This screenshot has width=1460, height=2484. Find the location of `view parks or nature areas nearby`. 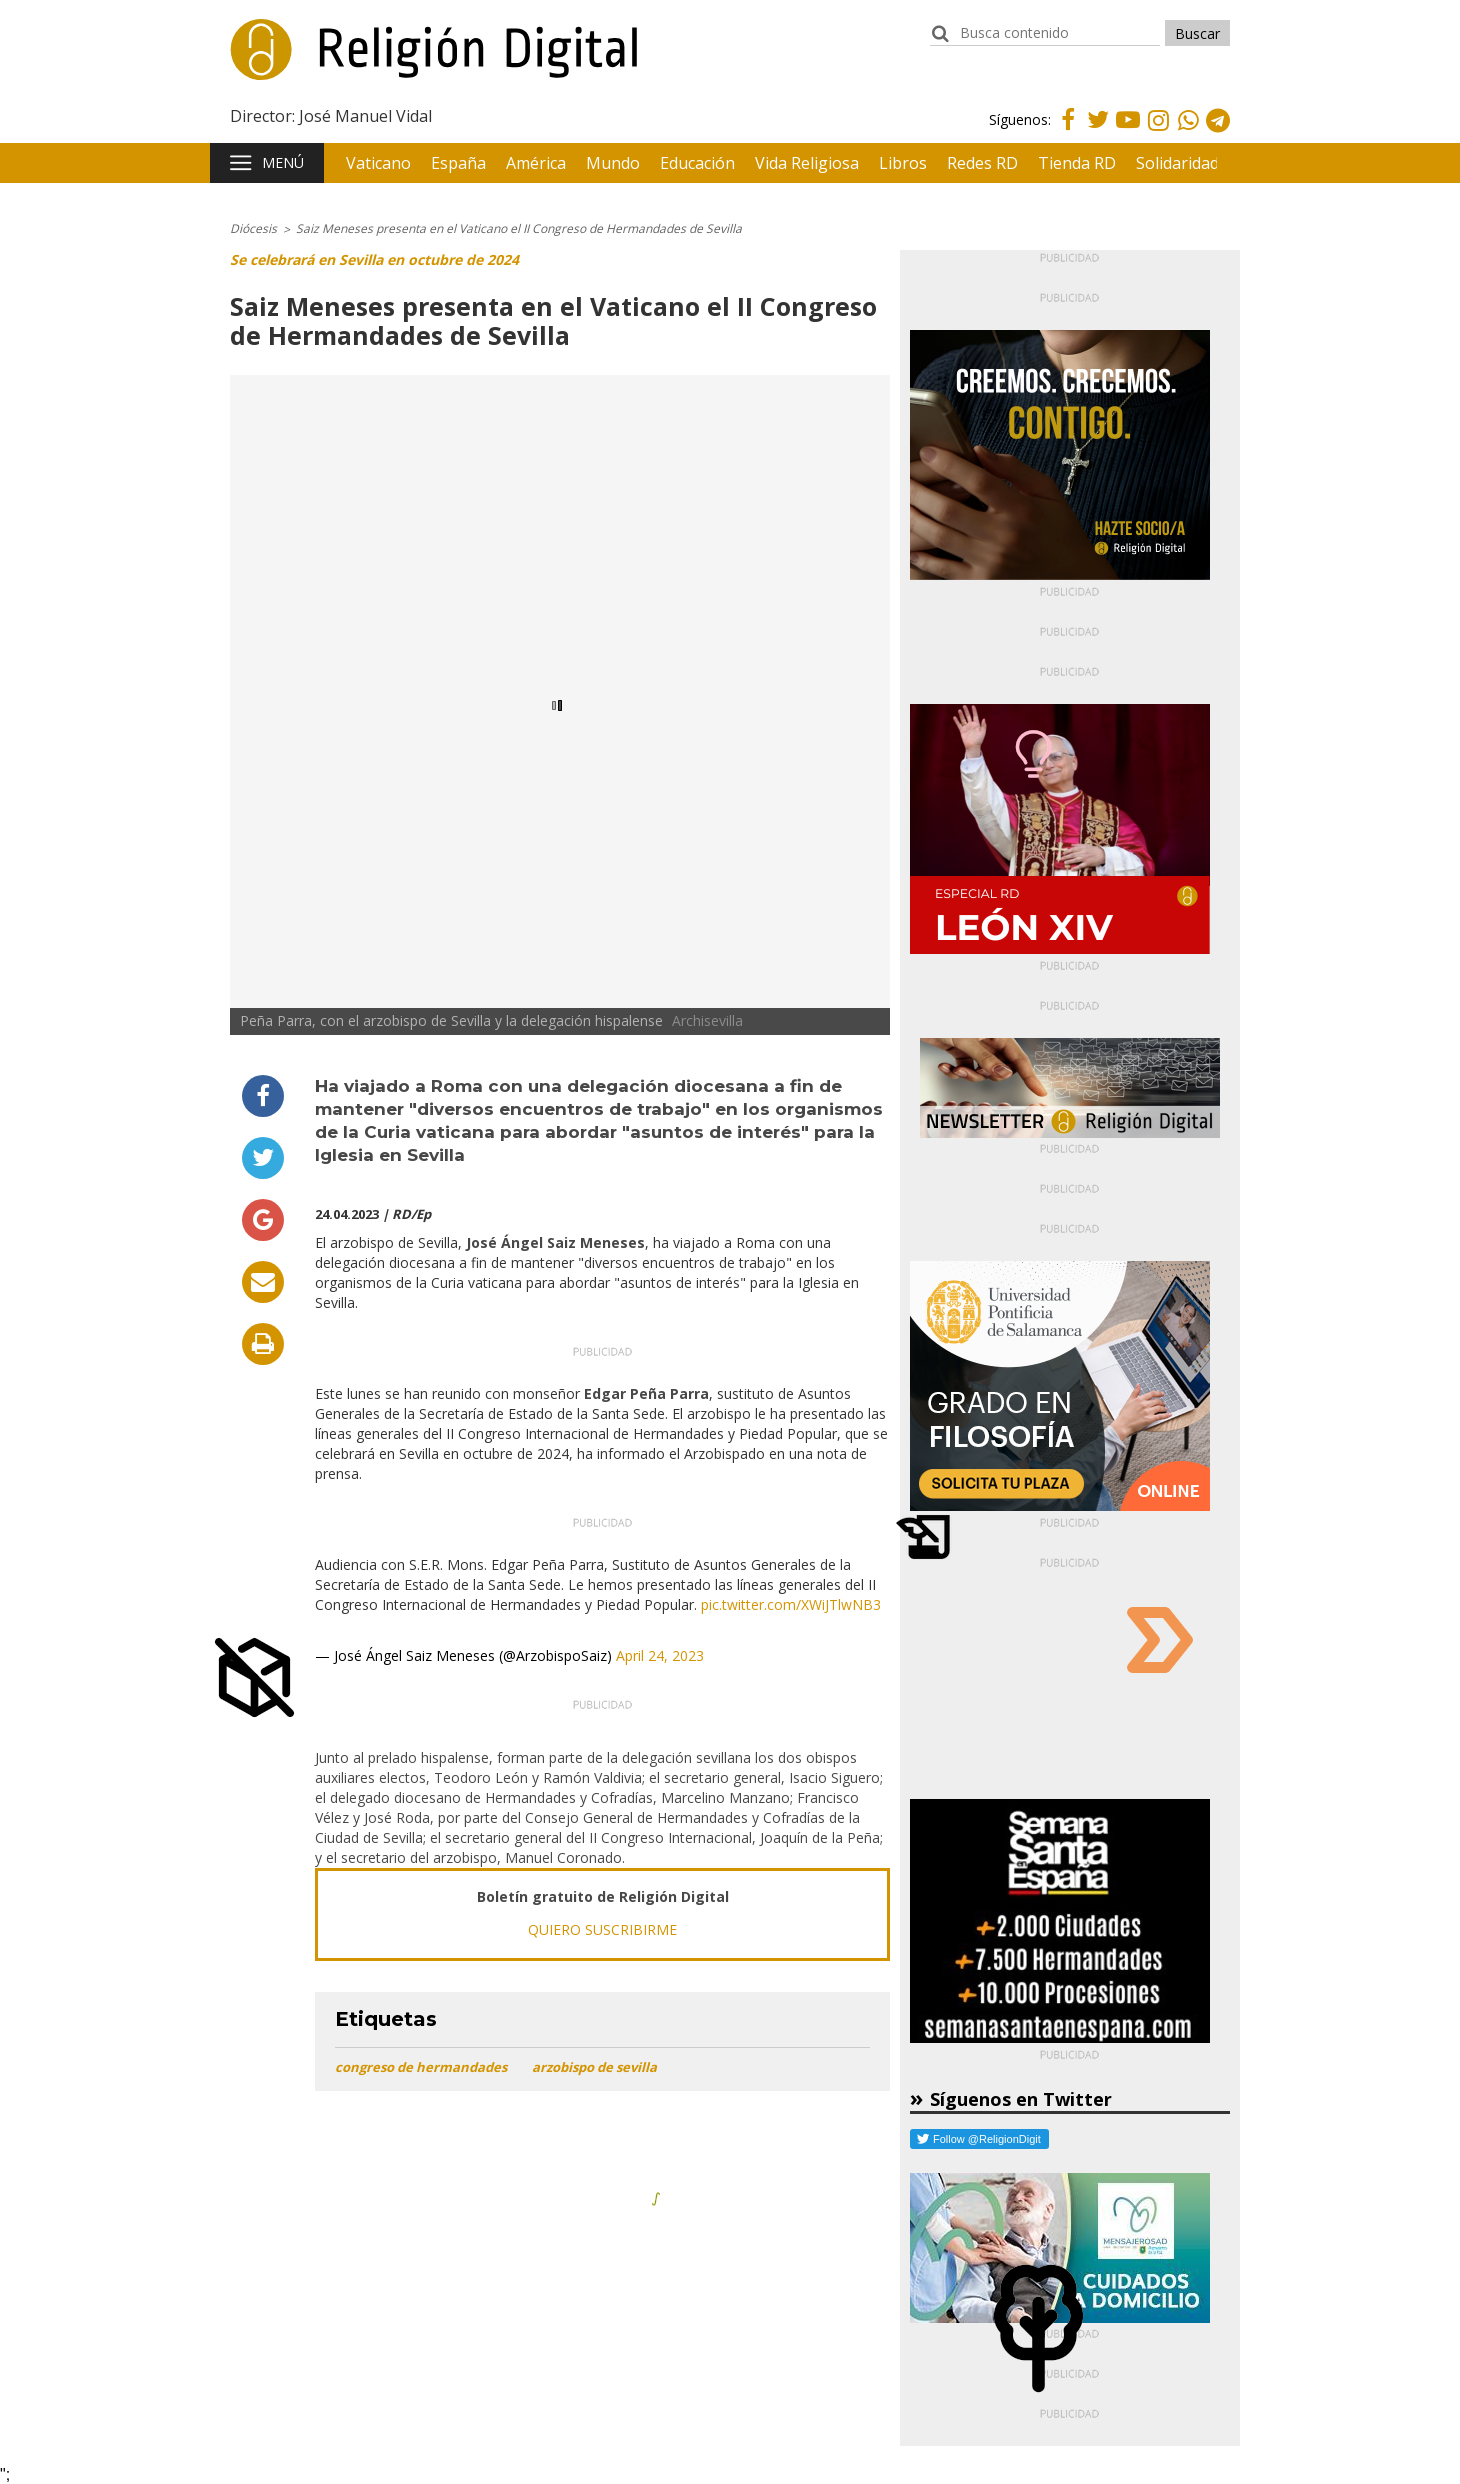

view parks or nature areas nearby is located at coordinates (1038, 2328).